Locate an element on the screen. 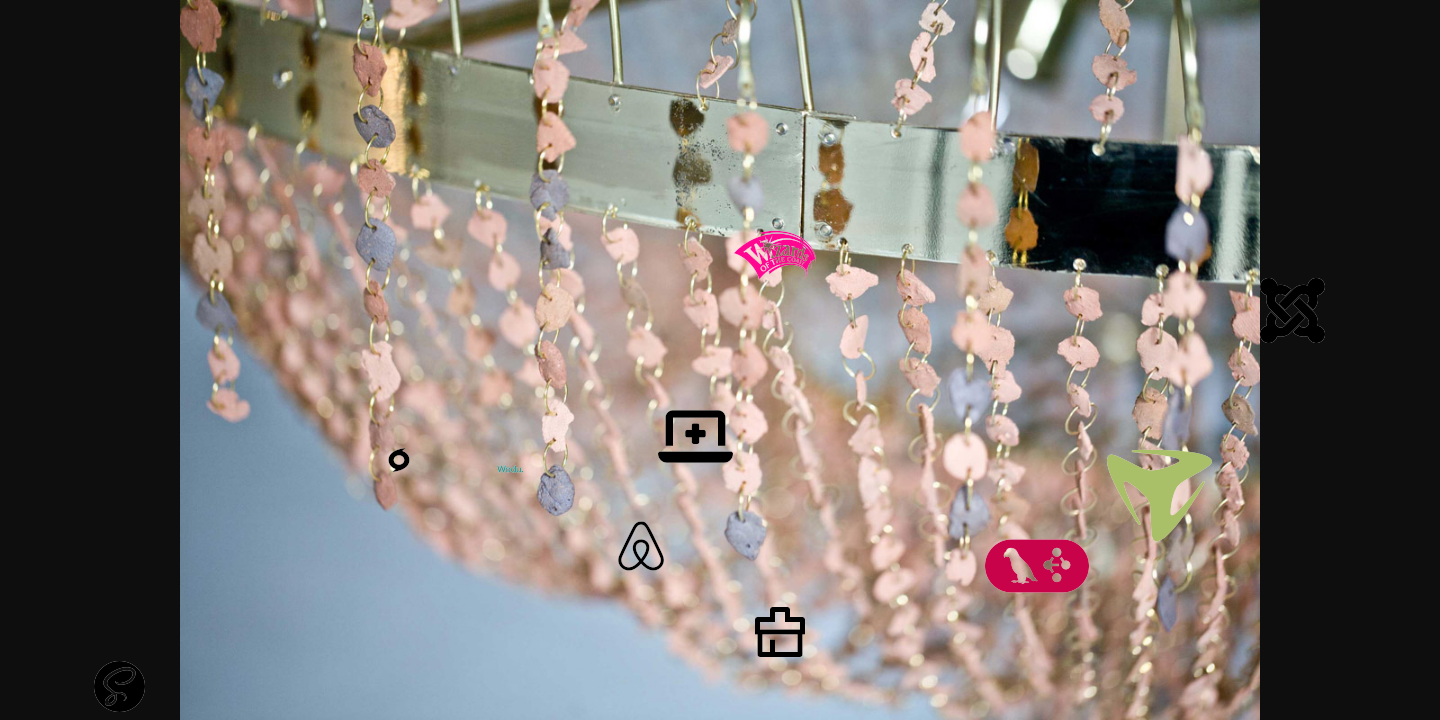 This screenshot has width=1440, height=720. access telemedicine or virtual healthcare services is located at coordinates (695, 436).